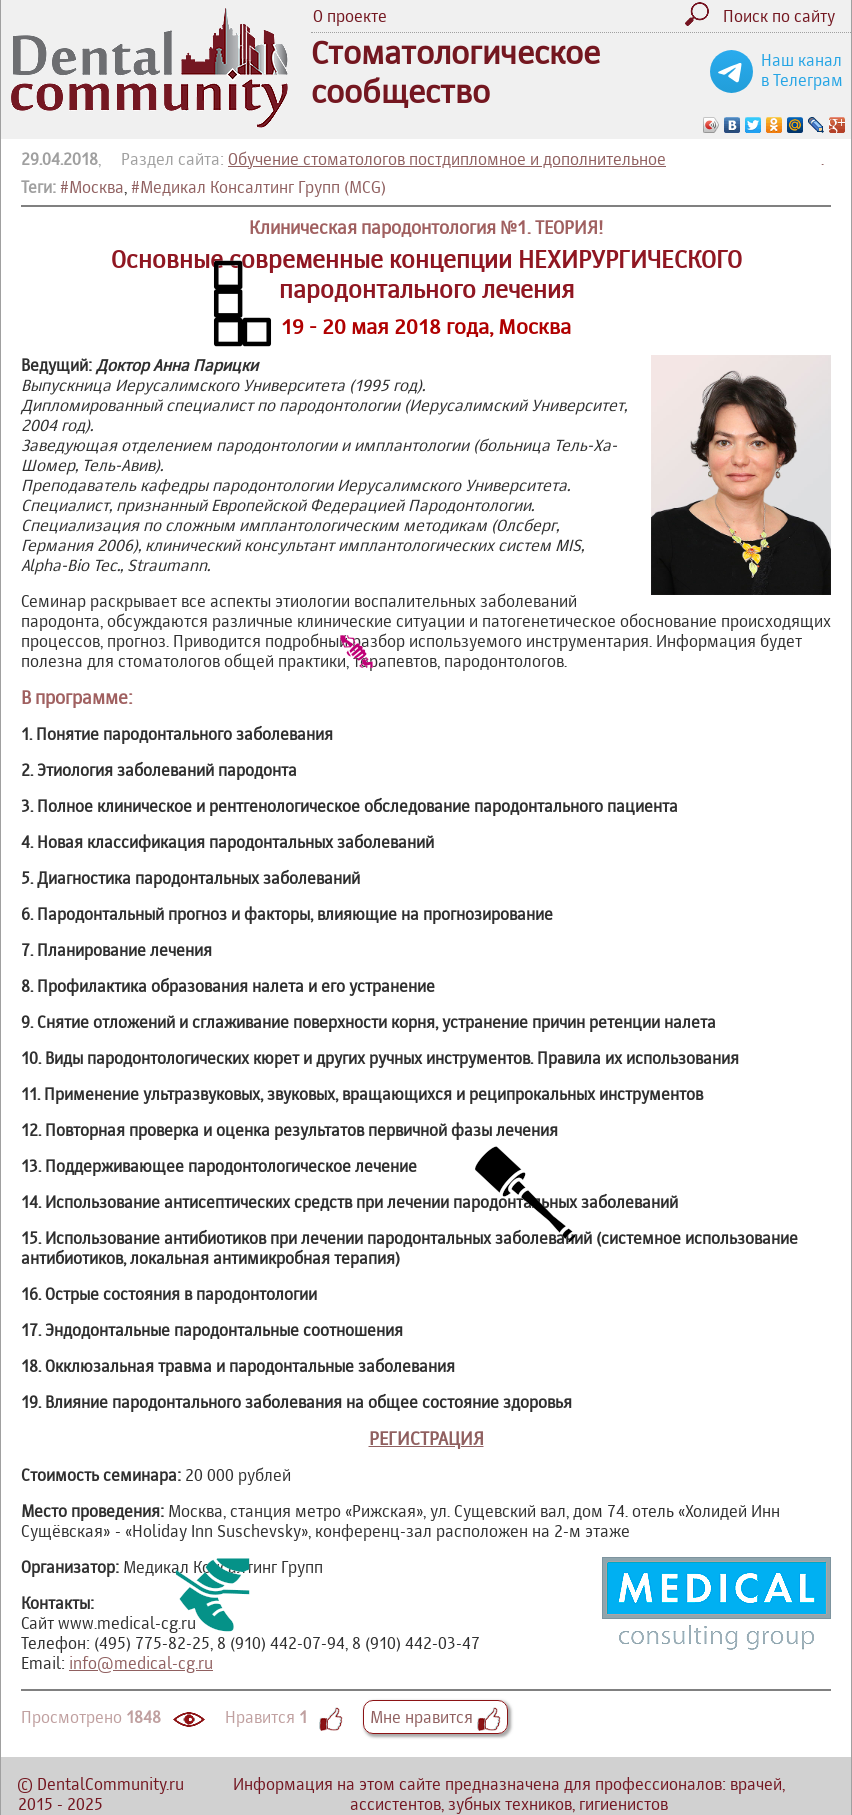 This screenshot has width=852, height=1815. I want to click on indicates an L-shaped tetromino piece in a puzzle game, so click(242, 303).